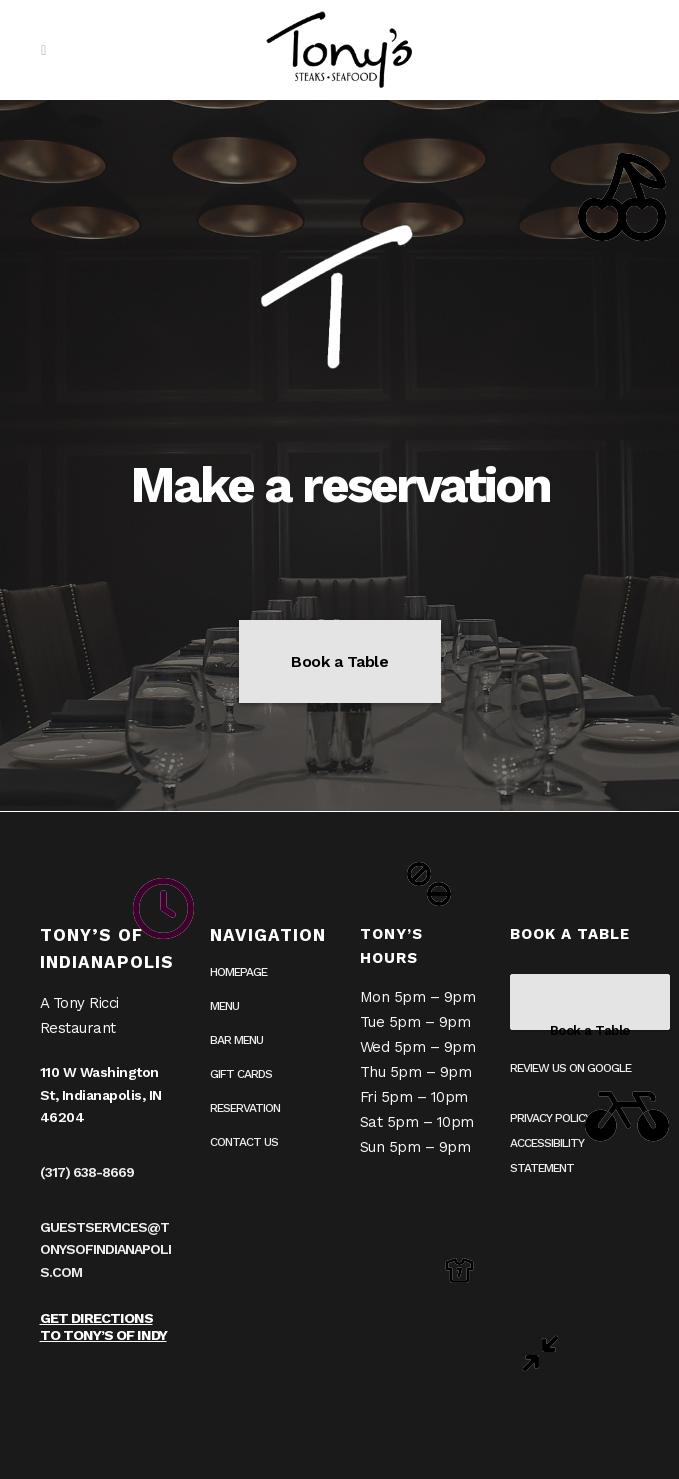 This screenshot has height=1479, width=679. What do you see at coordinates (163, 908) in the screenshot?
I see `view current time` at bounding box center [163, 908].